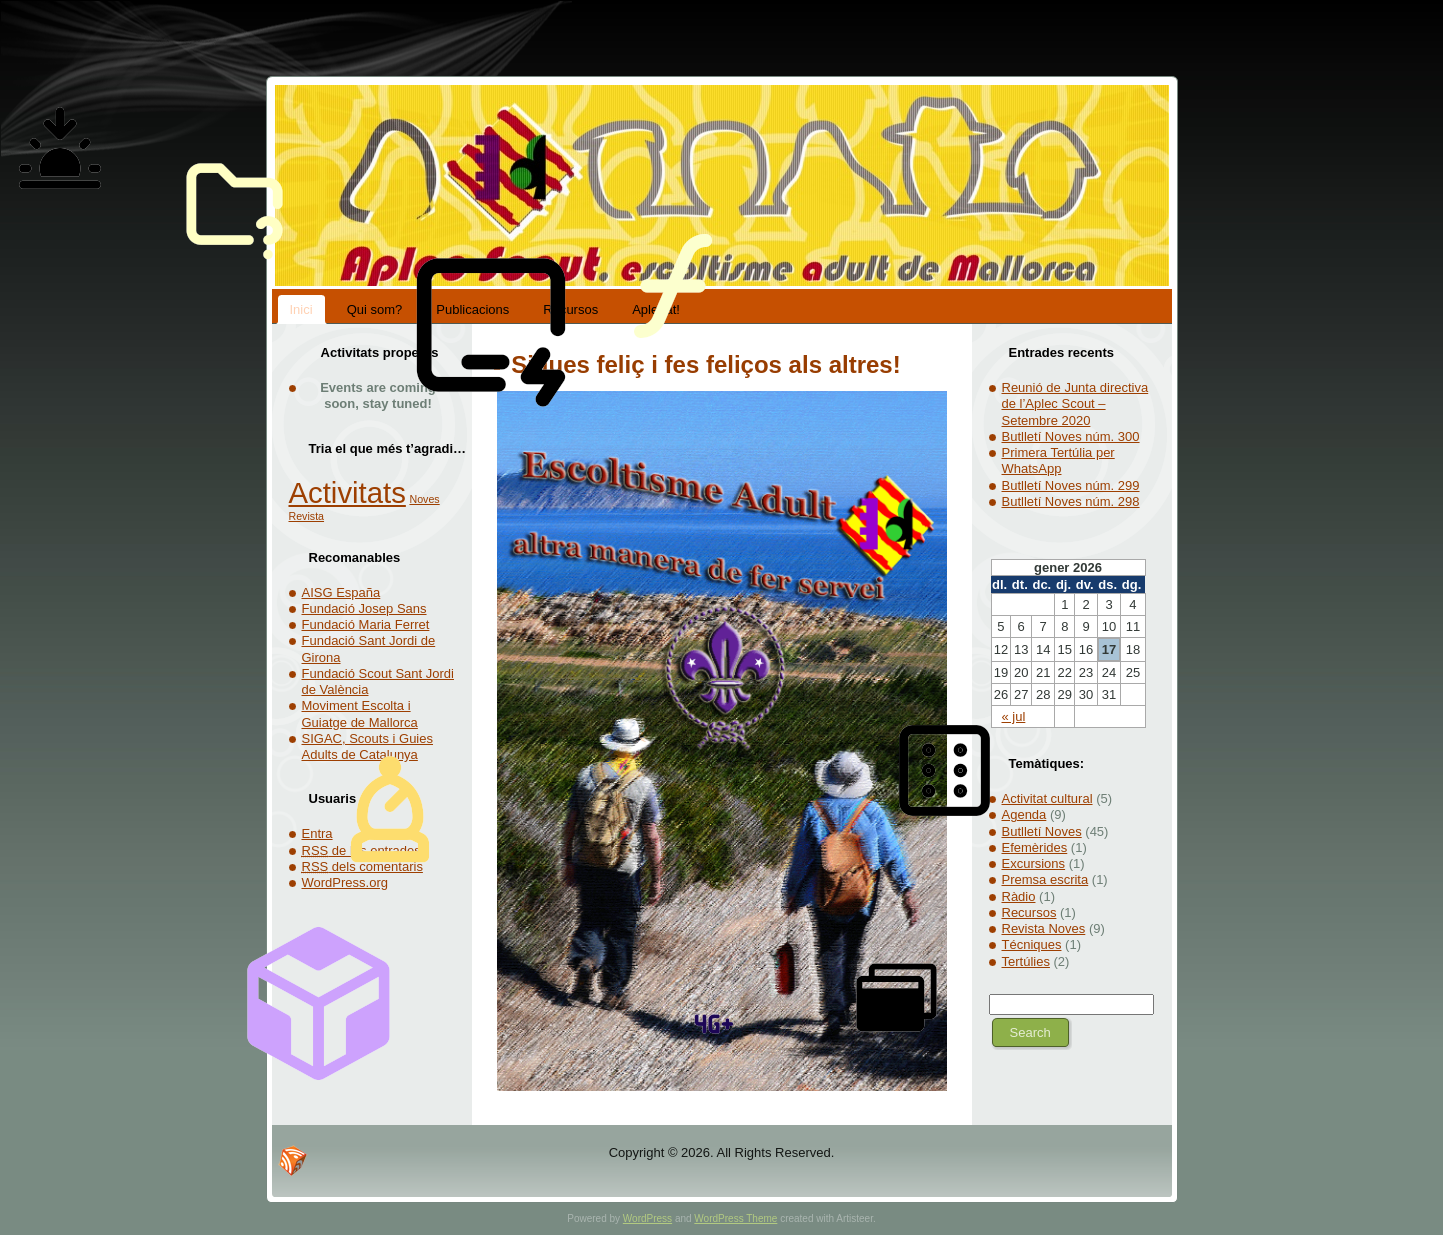 This screenshot has height=1235, width=1443. I want to click on random selection or shuffle function, so click(944, 770).